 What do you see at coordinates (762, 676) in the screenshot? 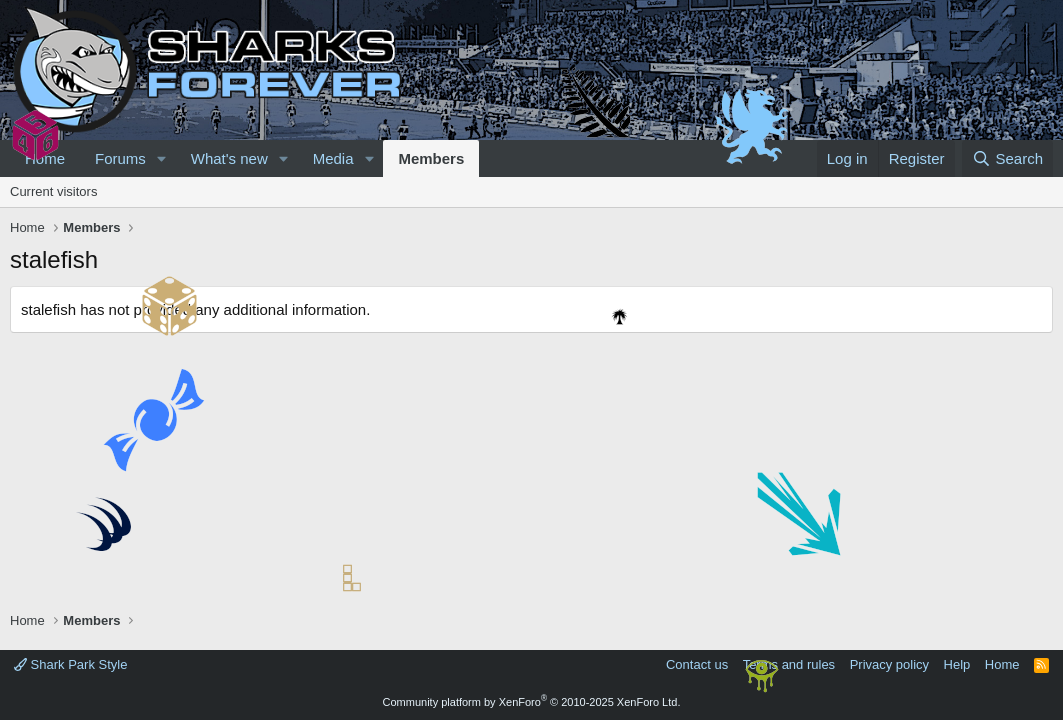
I see `indicates a horror or gore content warning` at bounding box center [762, 676].